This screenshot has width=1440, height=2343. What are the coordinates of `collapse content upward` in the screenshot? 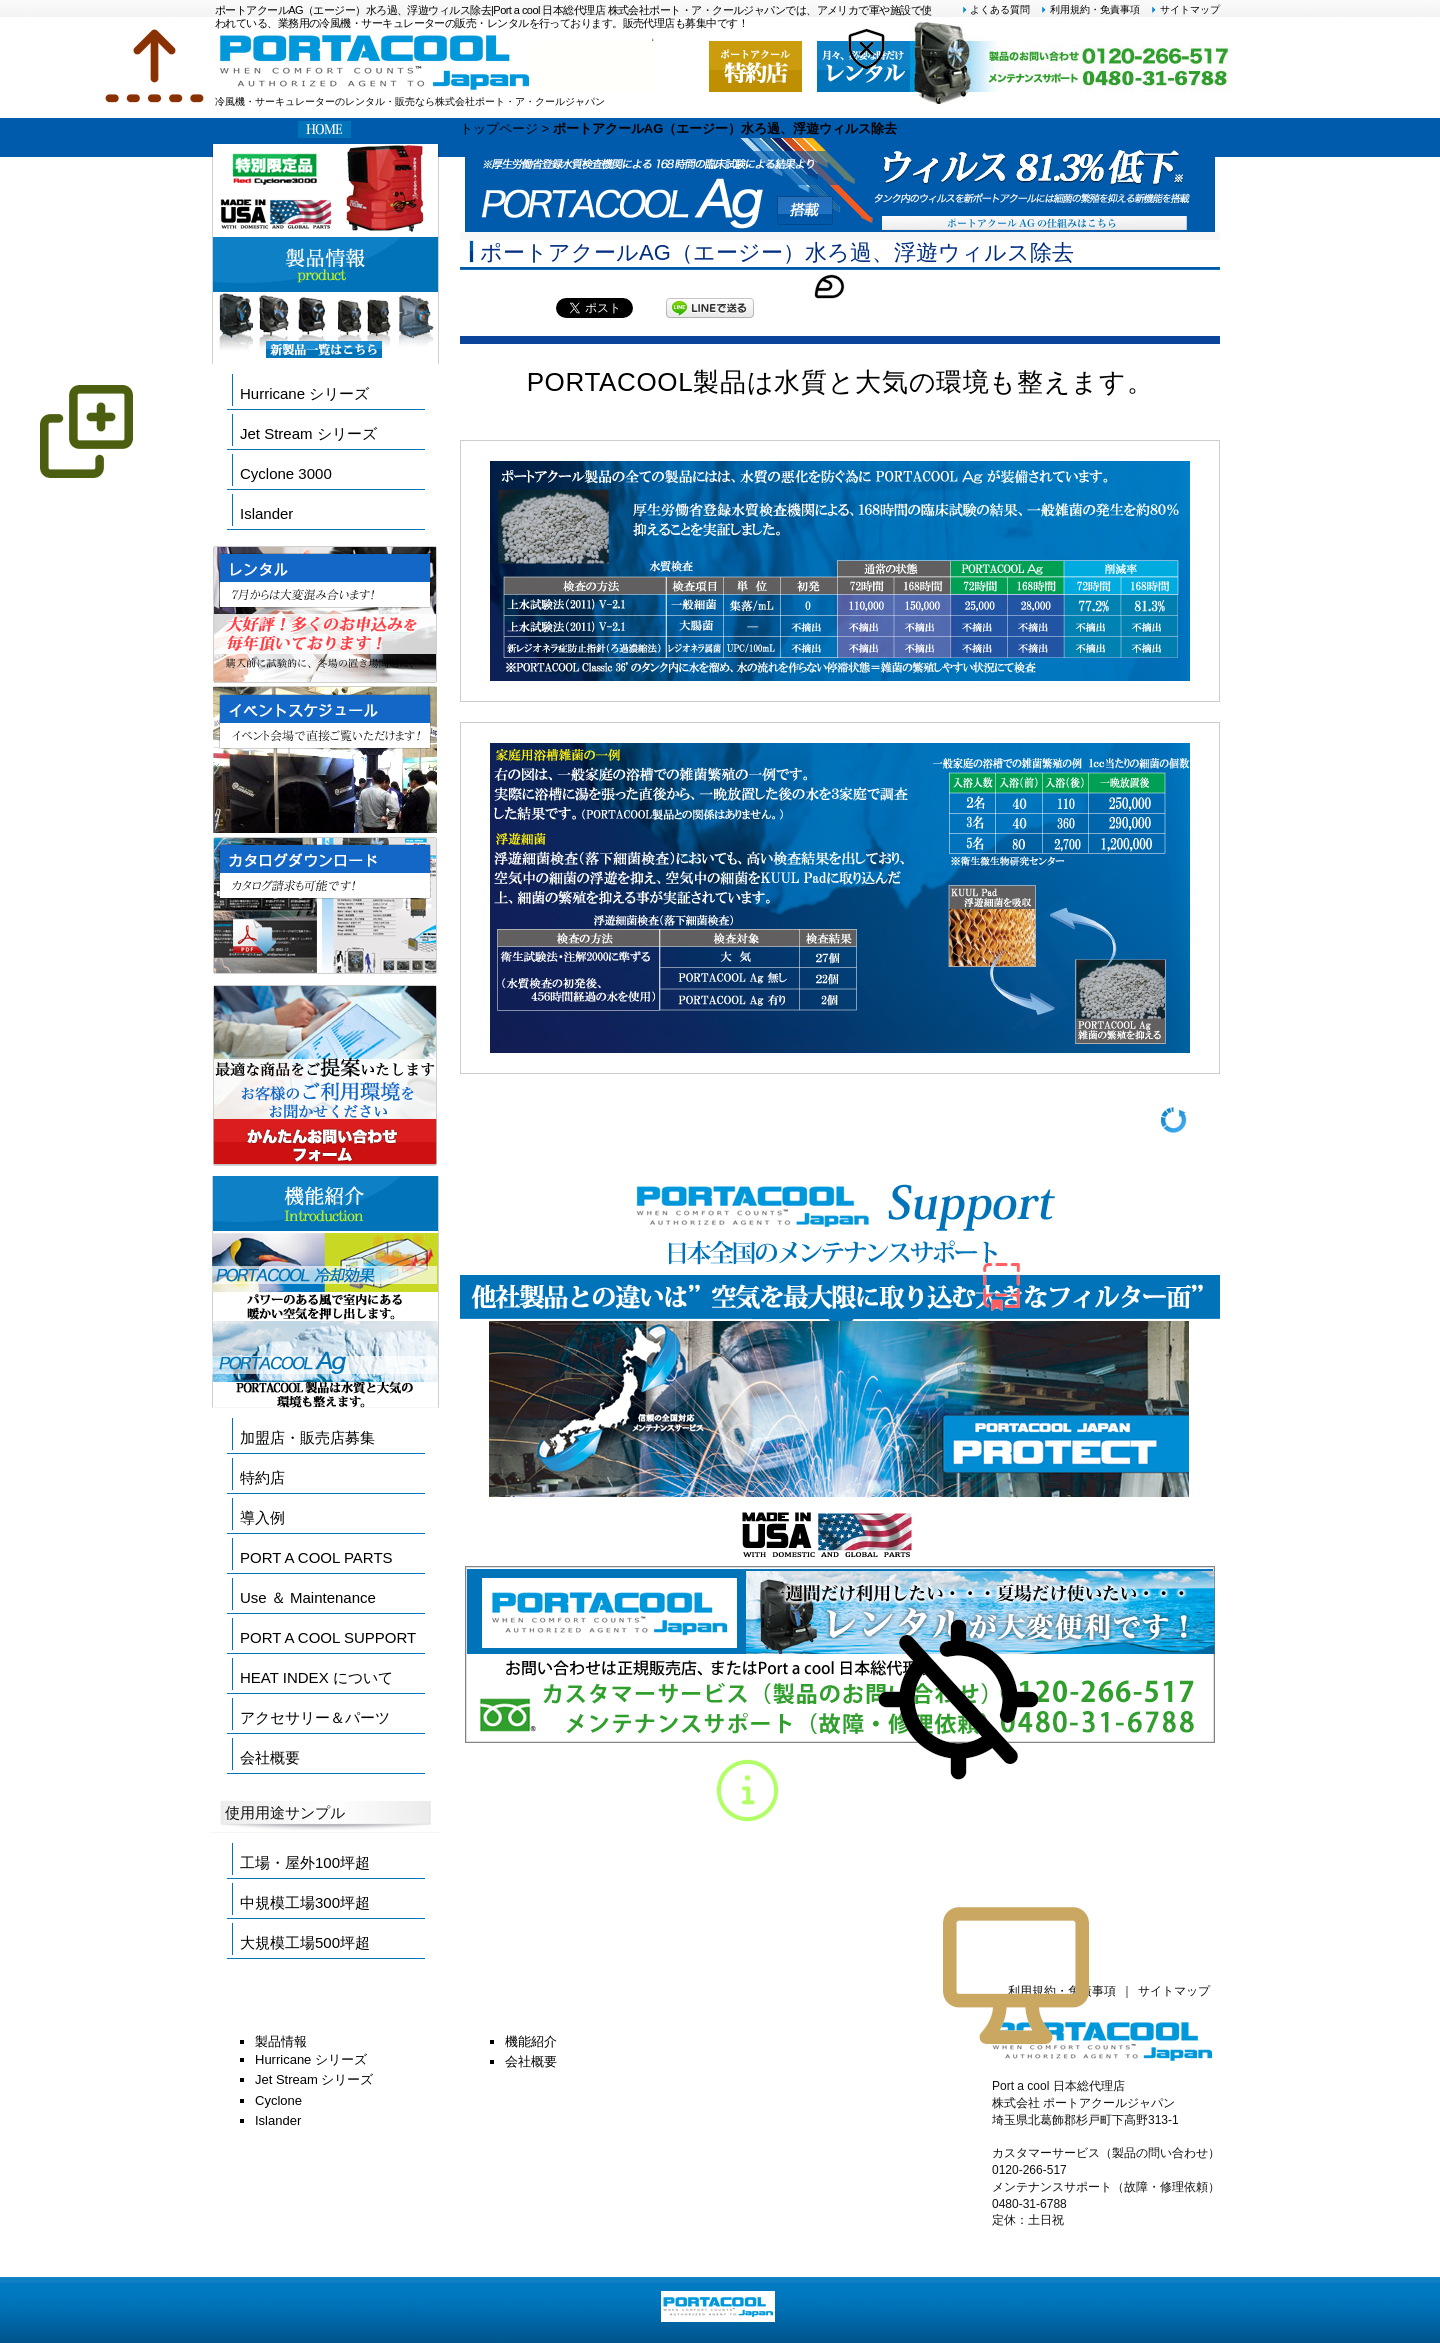 It's located at (154, 66).